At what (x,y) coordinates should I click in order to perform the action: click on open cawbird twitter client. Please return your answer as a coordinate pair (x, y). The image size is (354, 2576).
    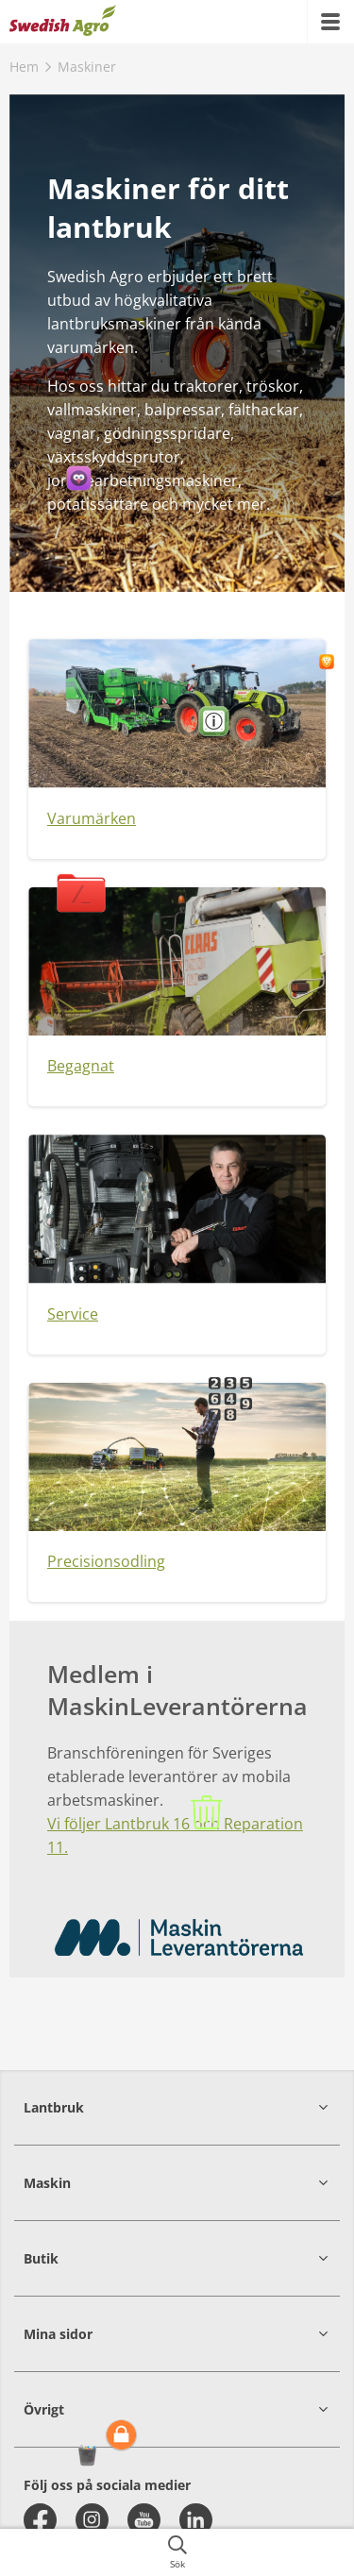
    Looking at the image, I should click on (78, 478).